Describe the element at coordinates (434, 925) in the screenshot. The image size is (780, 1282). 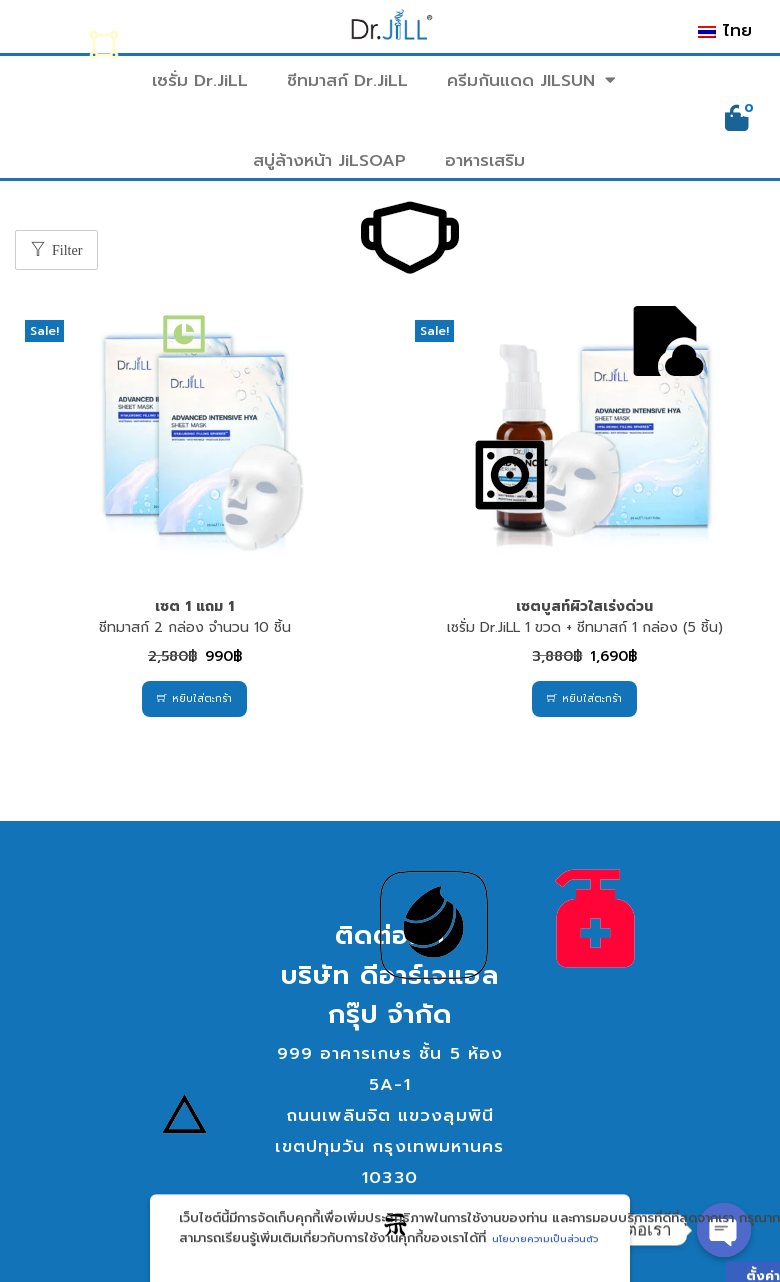
I see `open MediBang Paint app` at that location.